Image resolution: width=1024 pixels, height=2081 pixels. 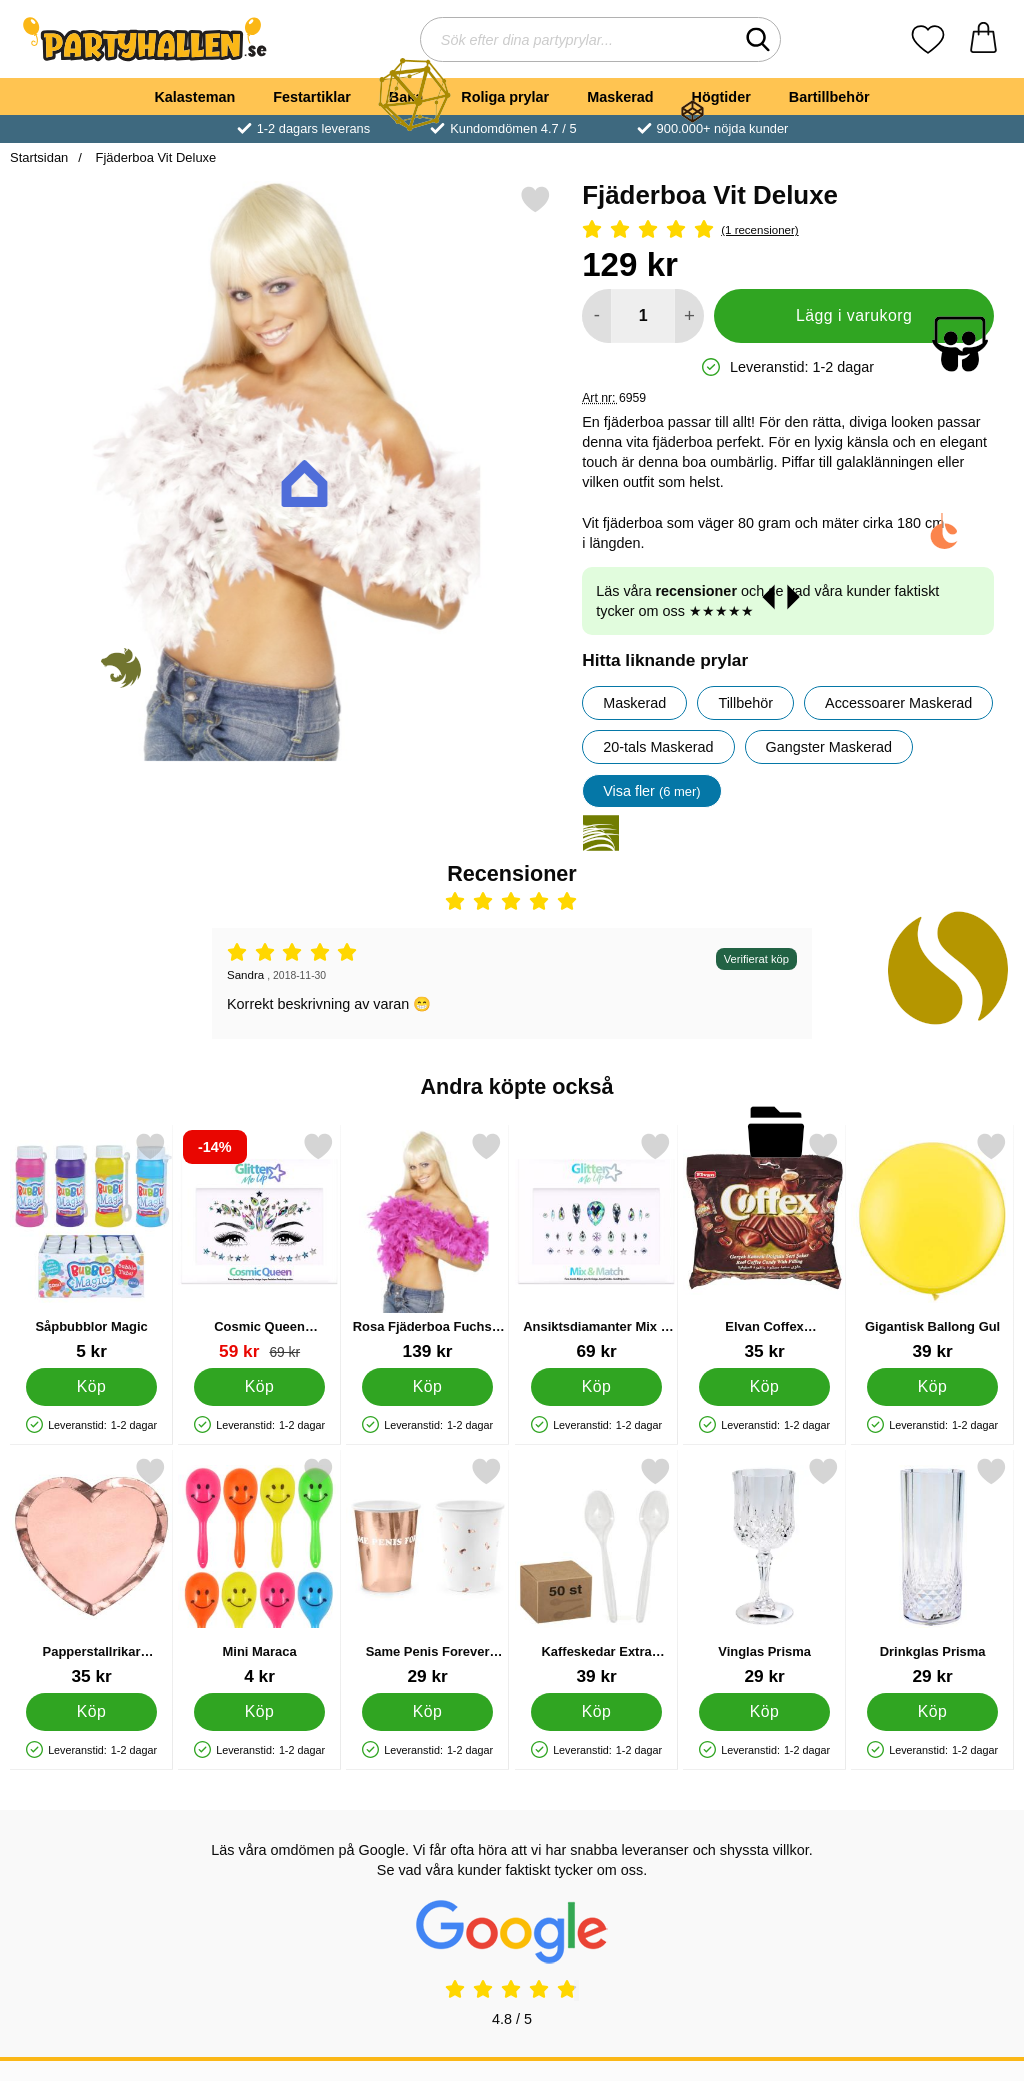 What do you see at coordinates (944, 531) in the screenshot?
I see `link to CNES (French space agency) website` at bounding box center [944, 531].